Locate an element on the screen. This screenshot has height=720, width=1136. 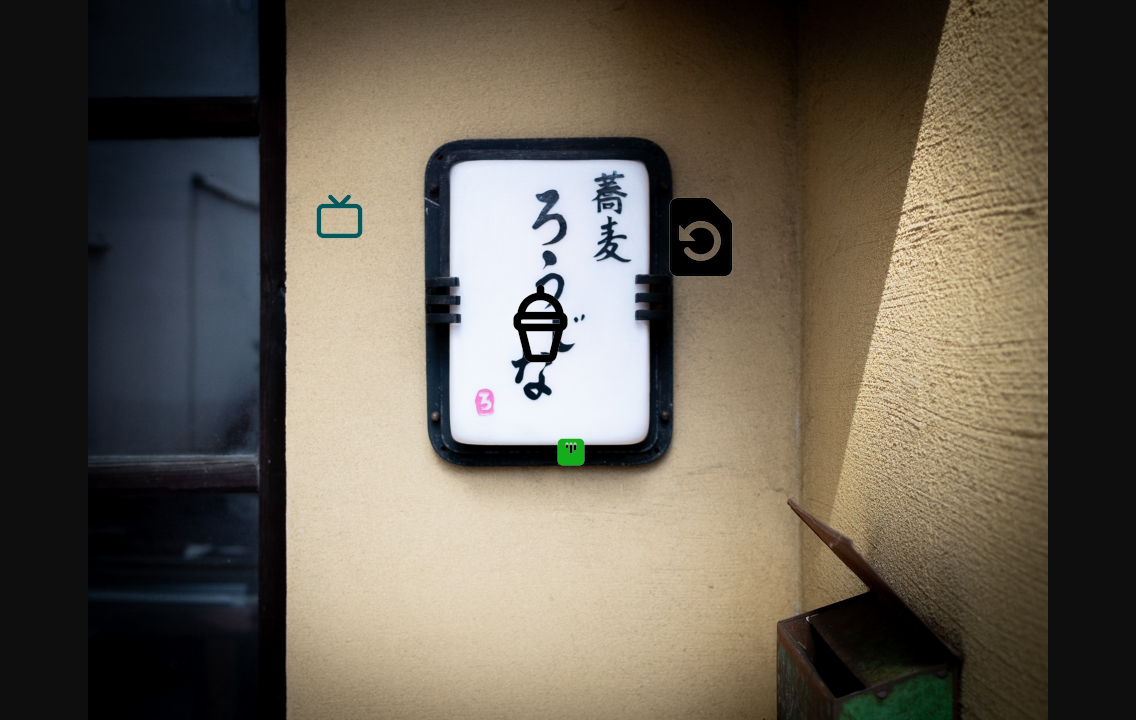
align content to top center of container is located at coordinates (571, 452).